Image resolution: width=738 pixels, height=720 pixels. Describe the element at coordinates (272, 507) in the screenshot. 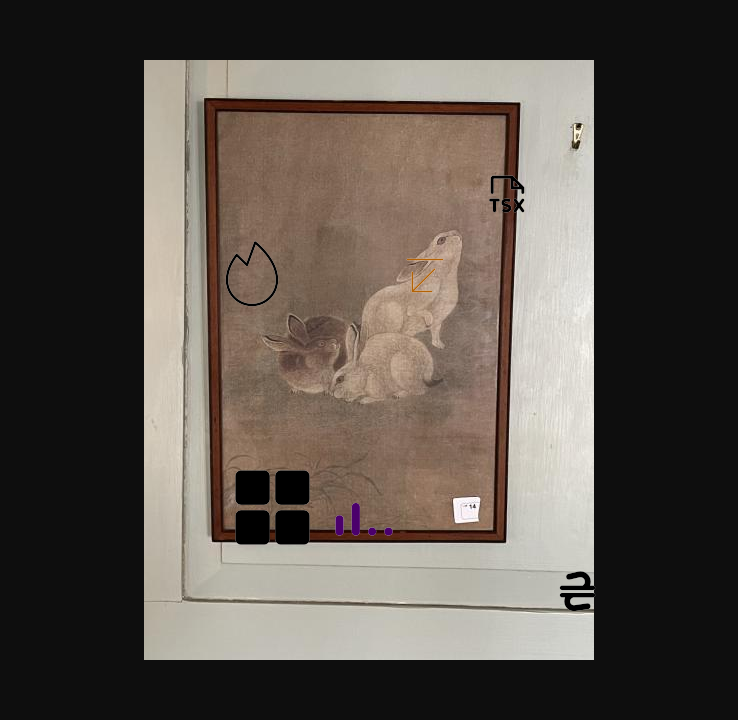

I see `view items in grid layout` at that location.